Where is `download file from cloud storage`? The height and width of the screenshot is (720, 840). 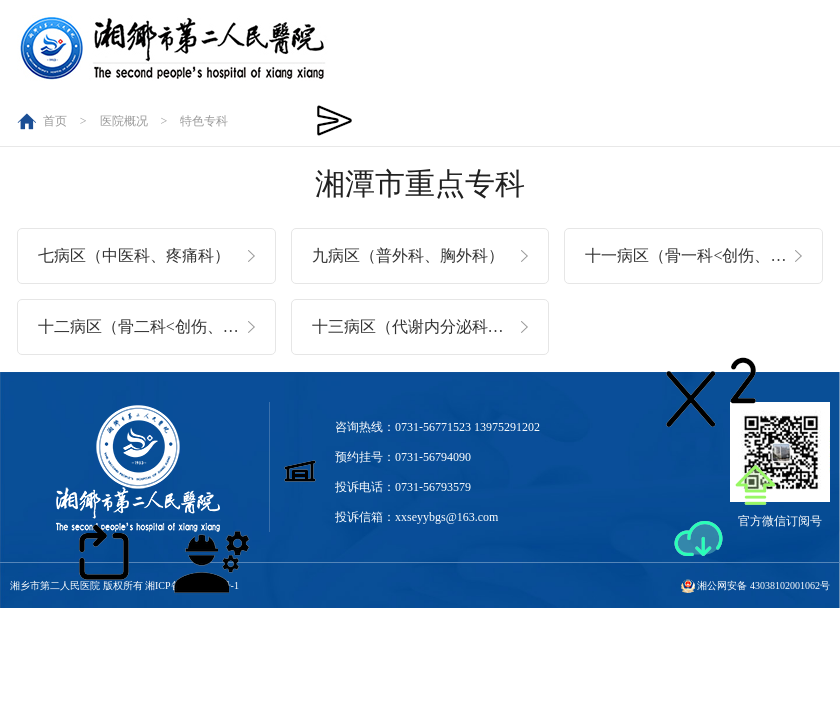 download file from cloud storage is located at coordinates (698, 538).